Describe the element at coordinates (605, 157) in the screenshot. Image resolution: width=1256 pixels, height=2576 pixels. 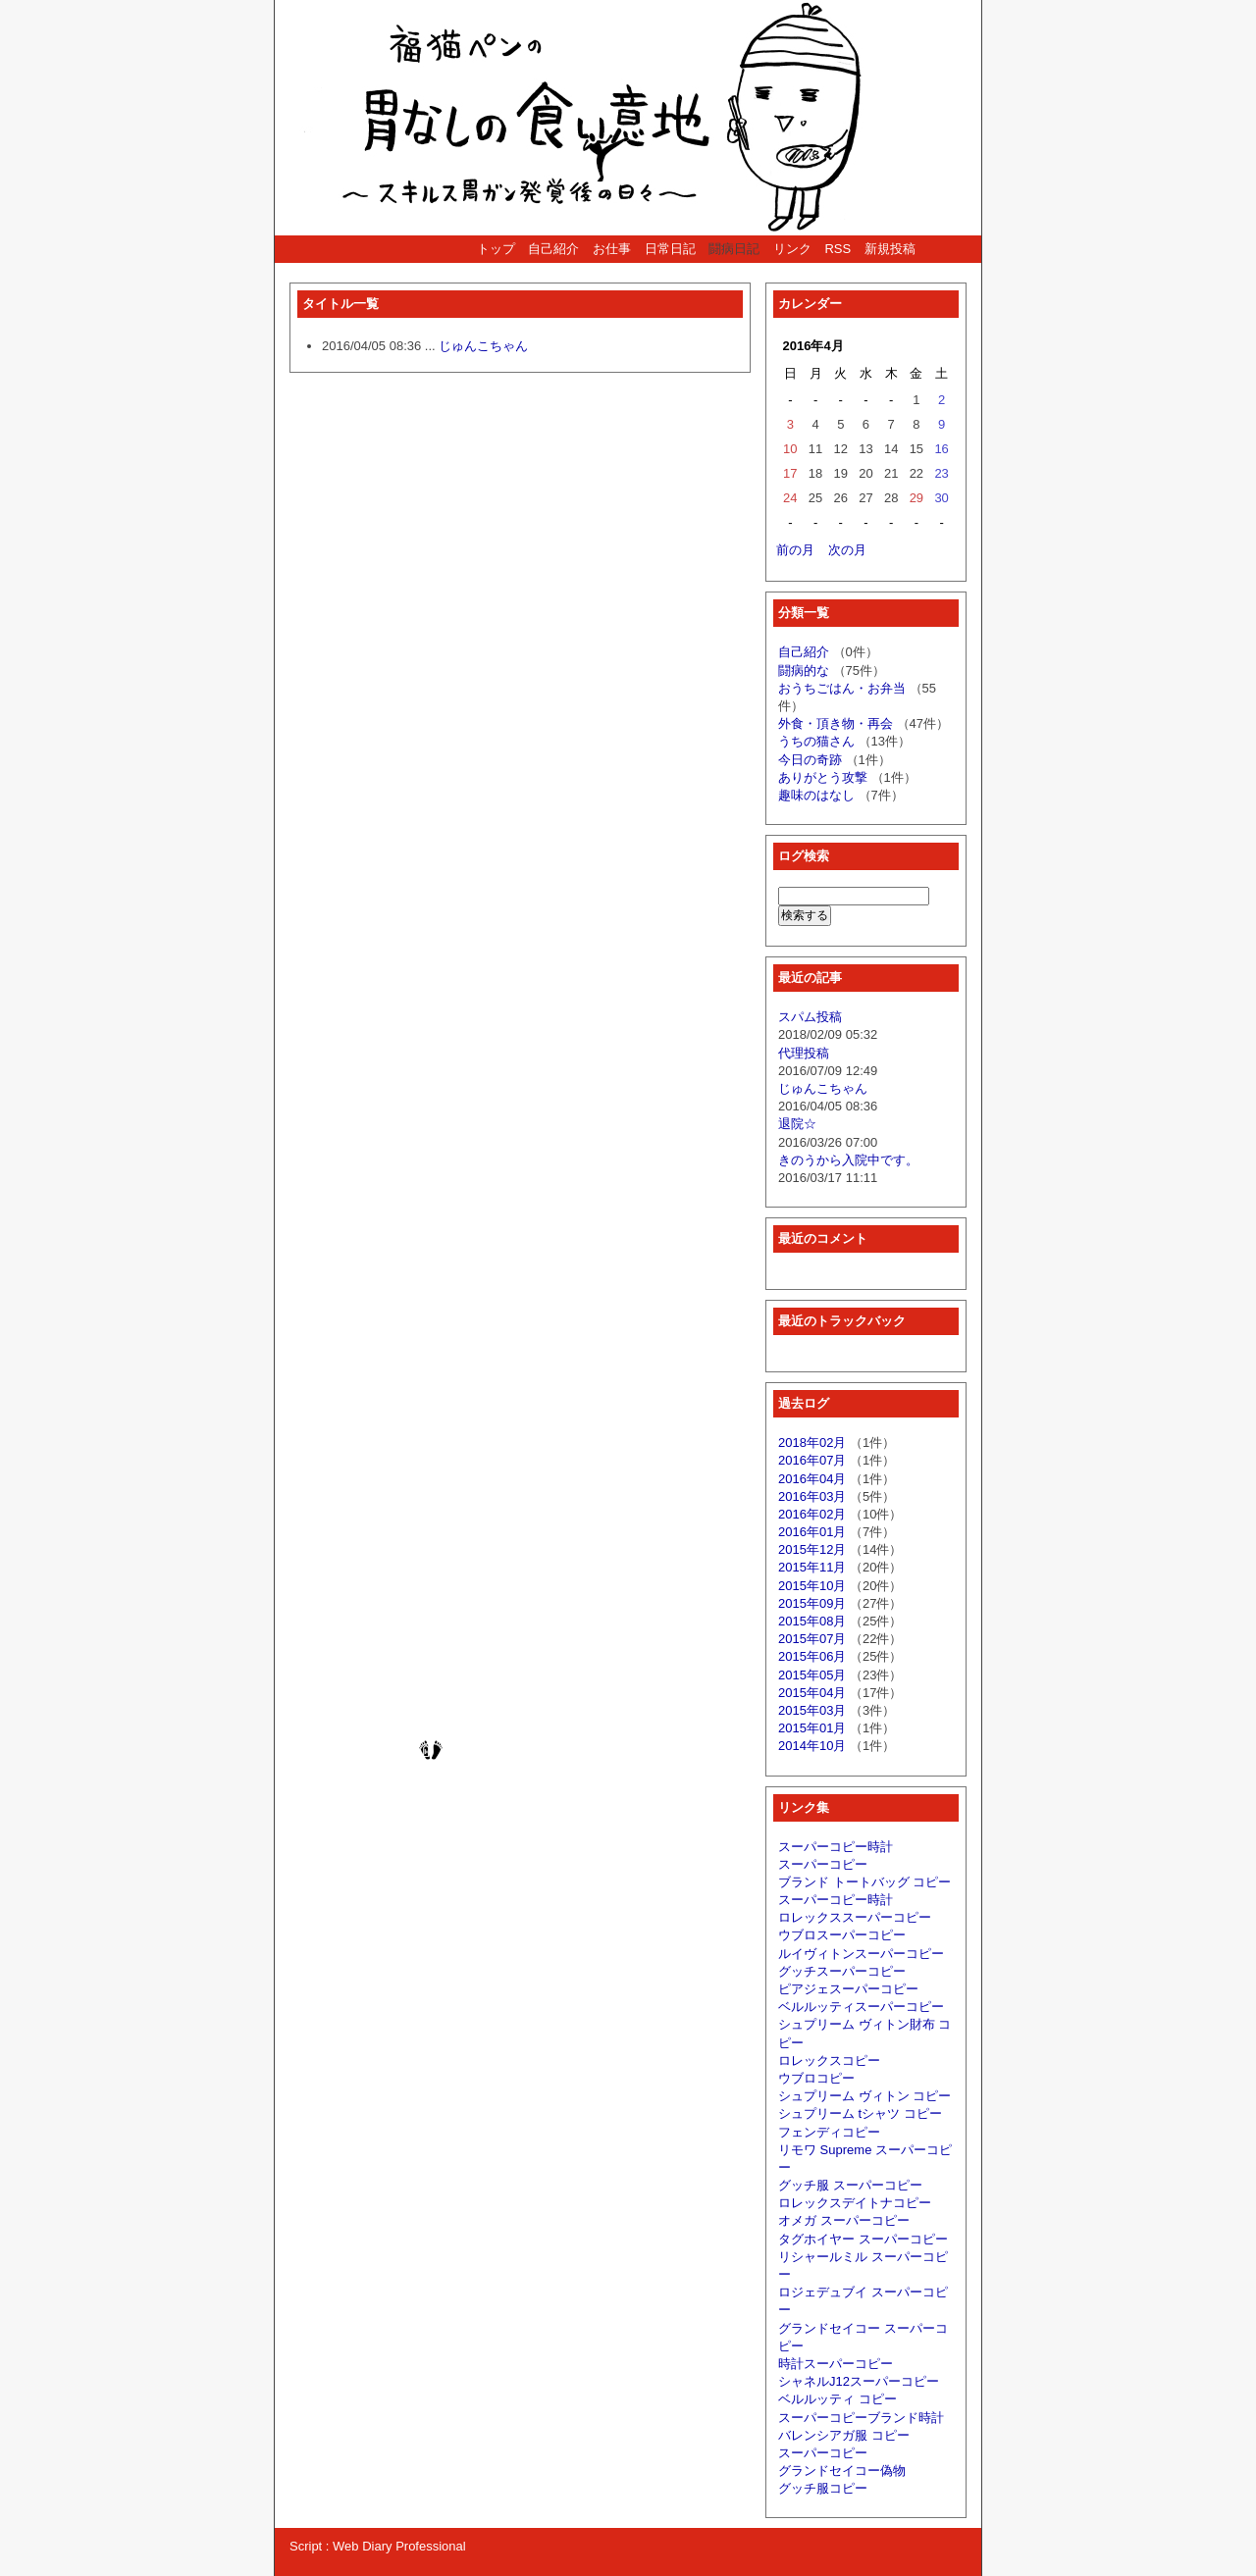
I see `access martial arts or combat training` at that location.